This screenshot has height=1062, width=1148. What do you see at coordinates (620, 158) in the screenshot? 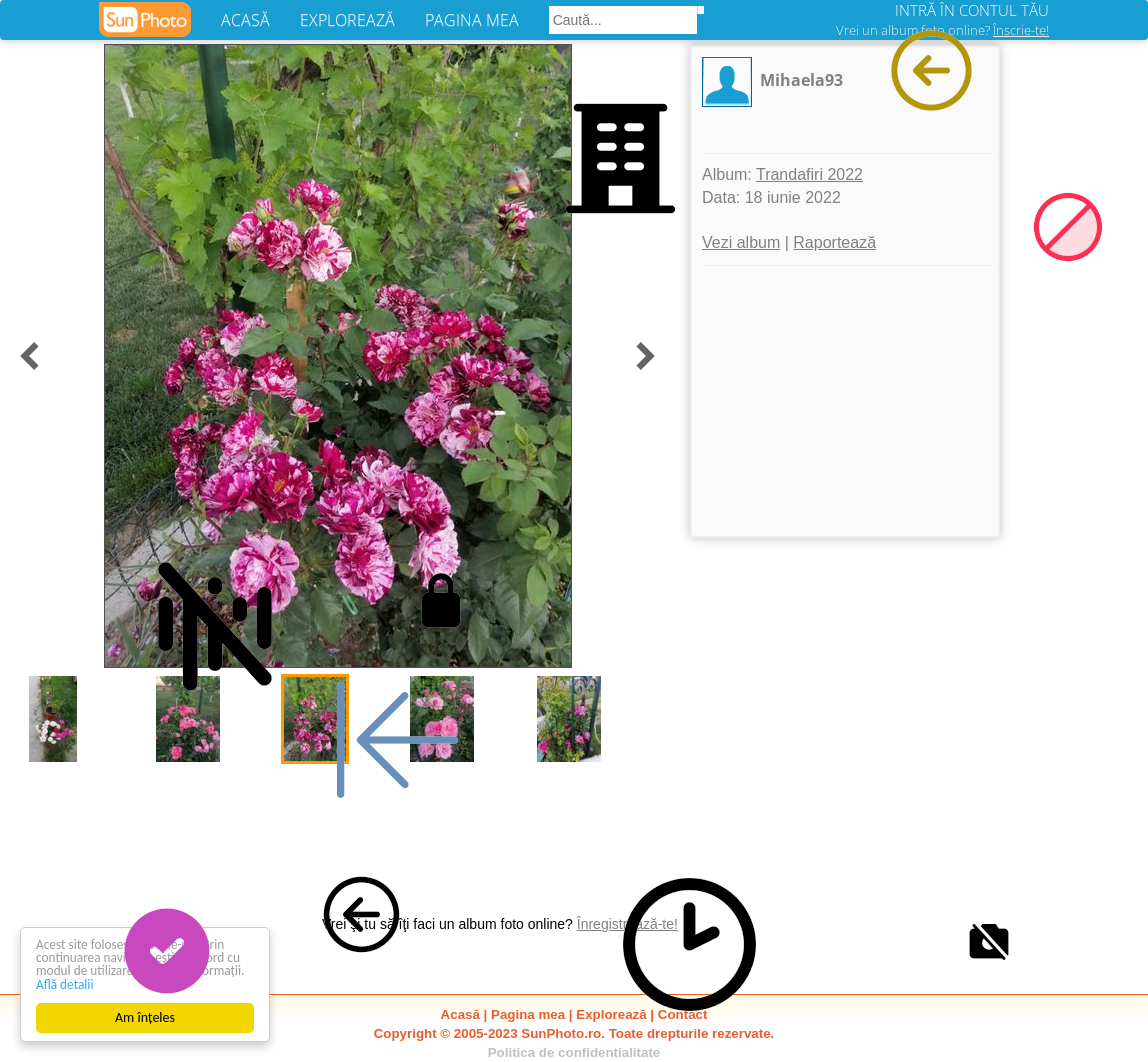
I see `view office or workplace location` at bounding box center [620, 158].